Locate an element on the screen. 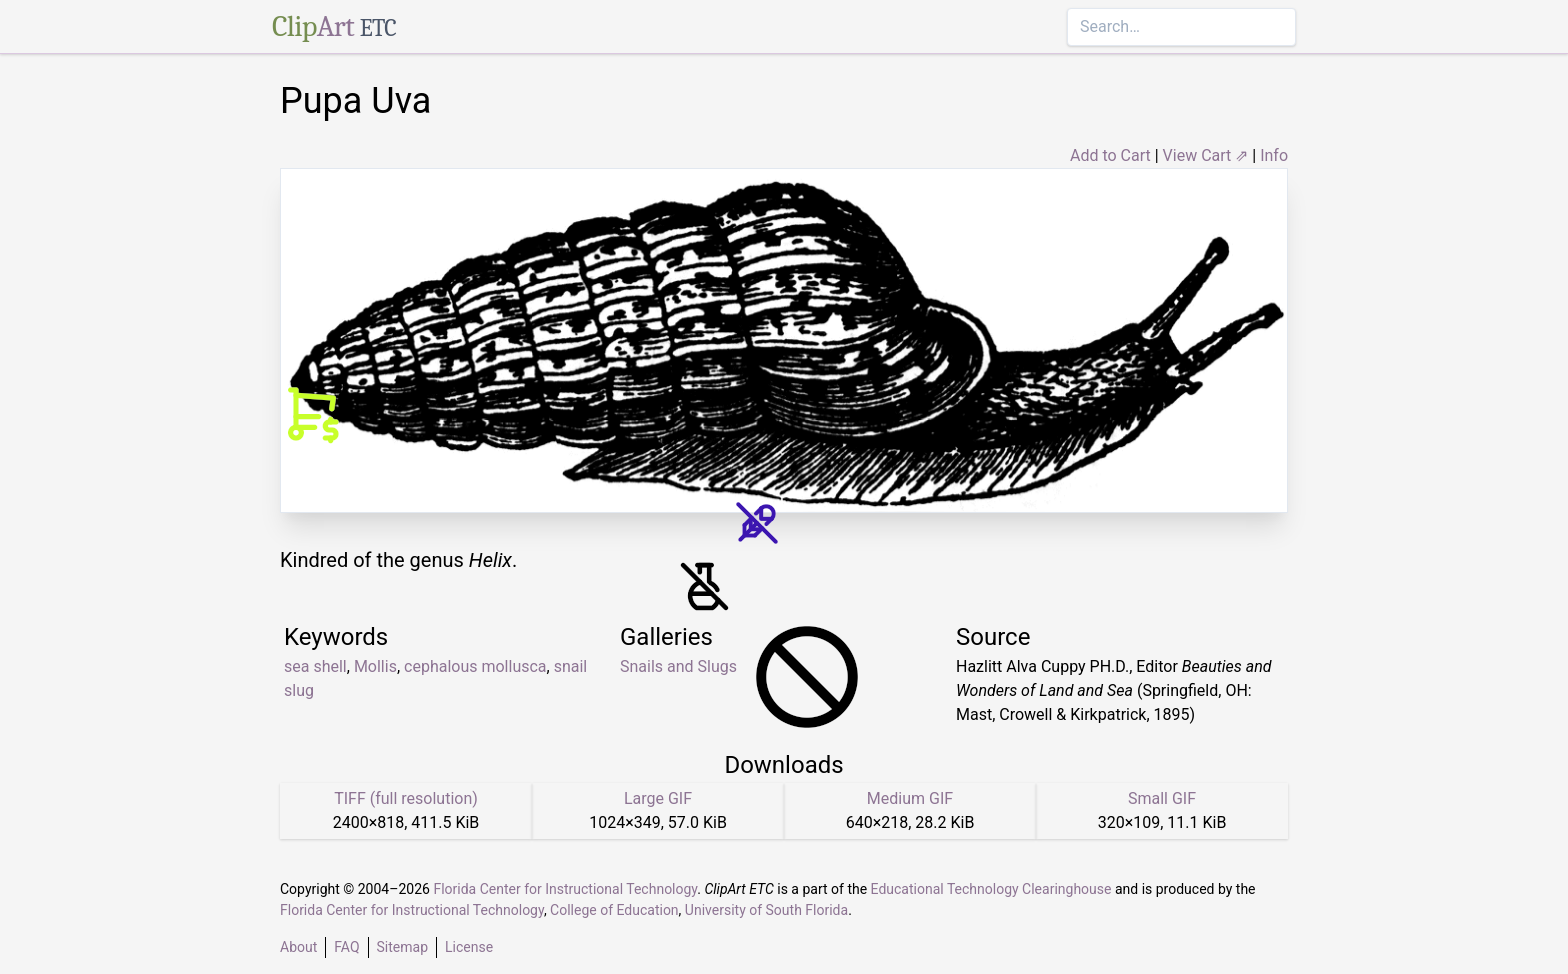 This screenshot has width=1568, height=974. disable handwriting or stylus input is located at coordinates (757, 523).